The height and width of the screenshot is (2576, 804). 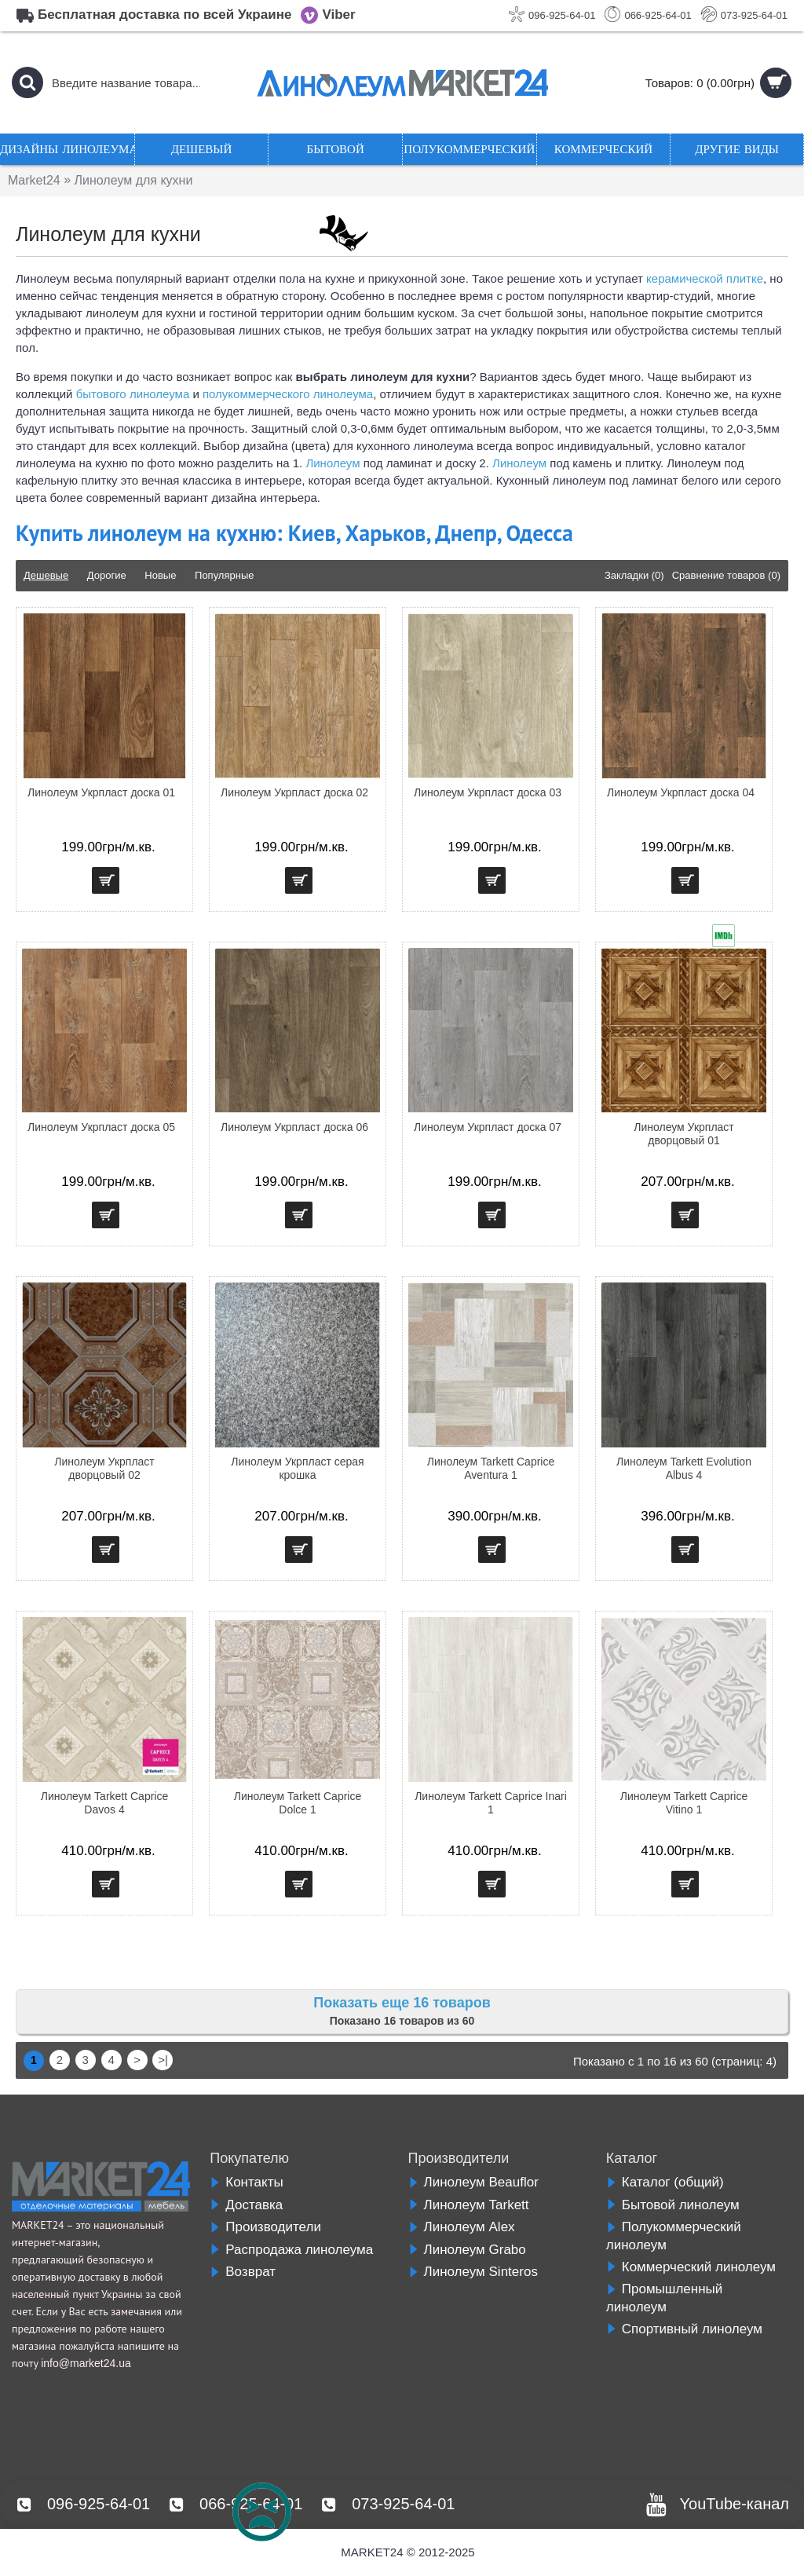 What do you see at coordinates (344, 233) in the screenshot?
I see `open Rhinoceros 3D modeling software` at bounding box center [344, 233].